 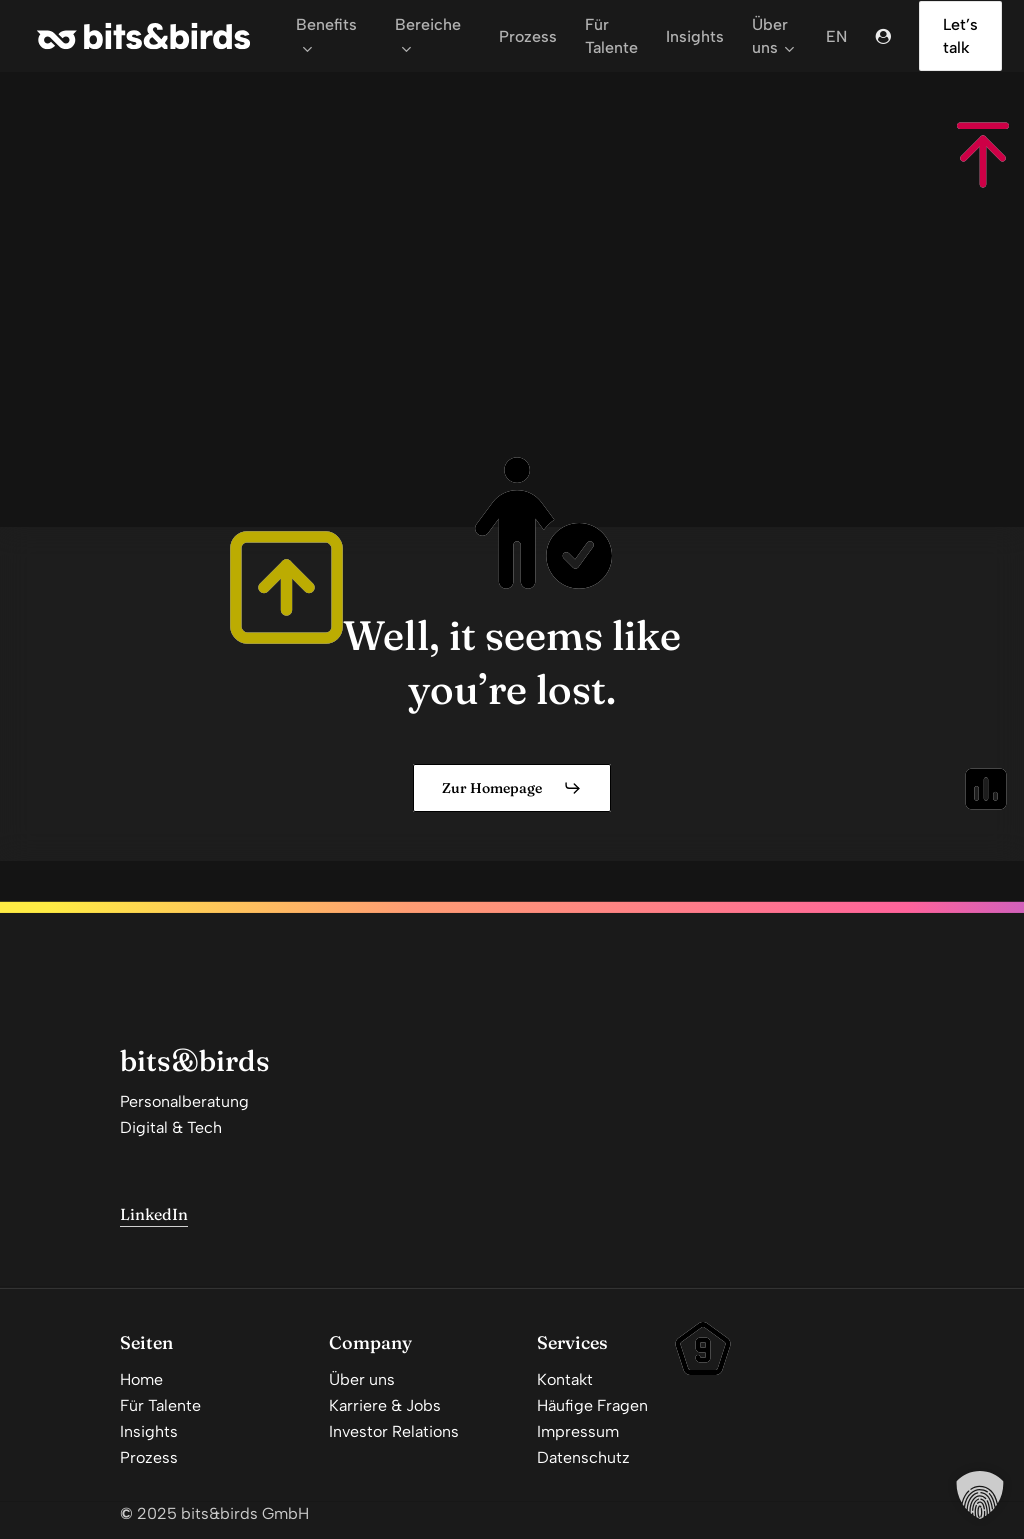 What do you see at coordinates (983, 155) in the screenshot?
I see `upload file to cloud or server` at bounding box center [983, 155].